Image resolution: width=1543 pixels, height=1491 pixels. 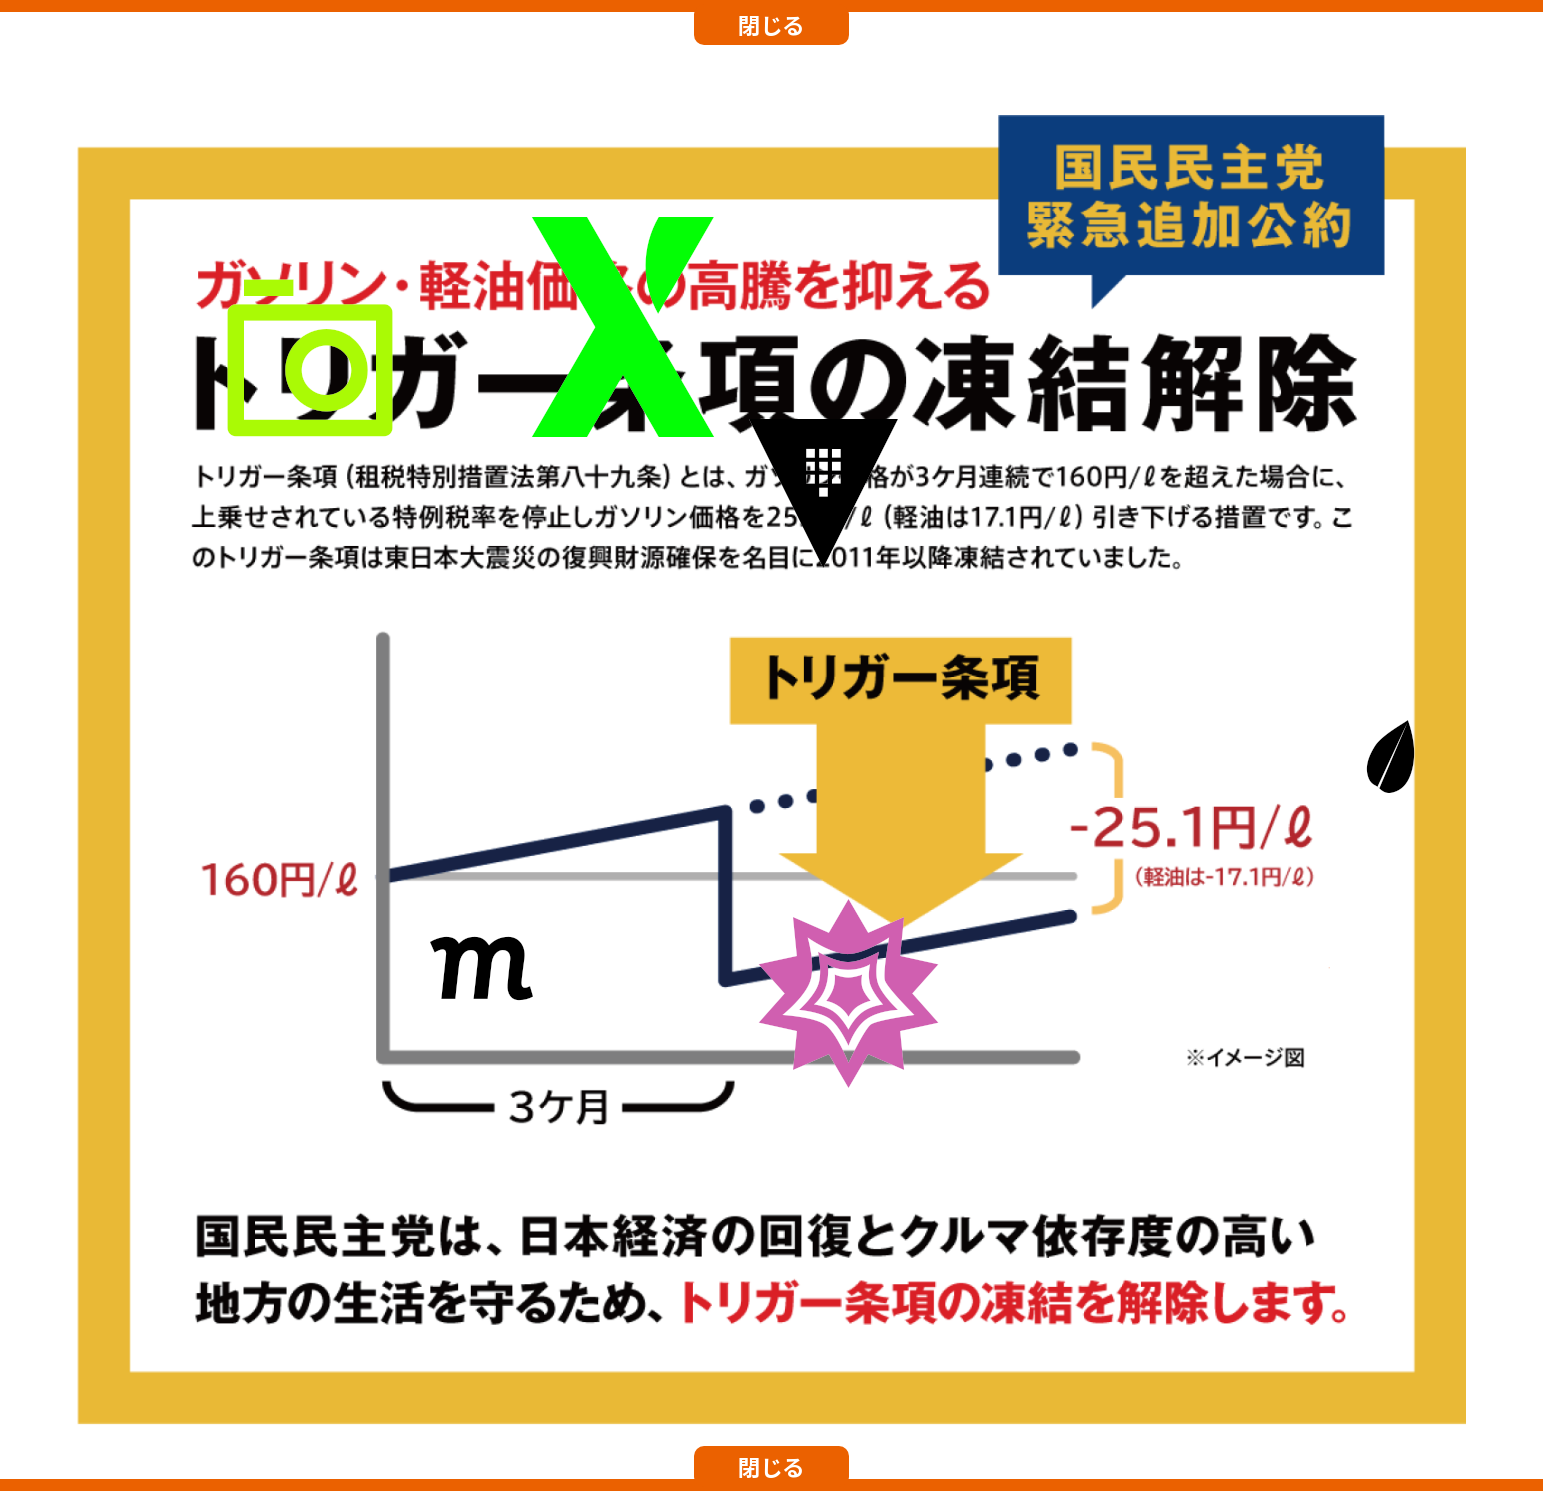 I want to click on open mojeek search engine, so click(x=481, y=968).